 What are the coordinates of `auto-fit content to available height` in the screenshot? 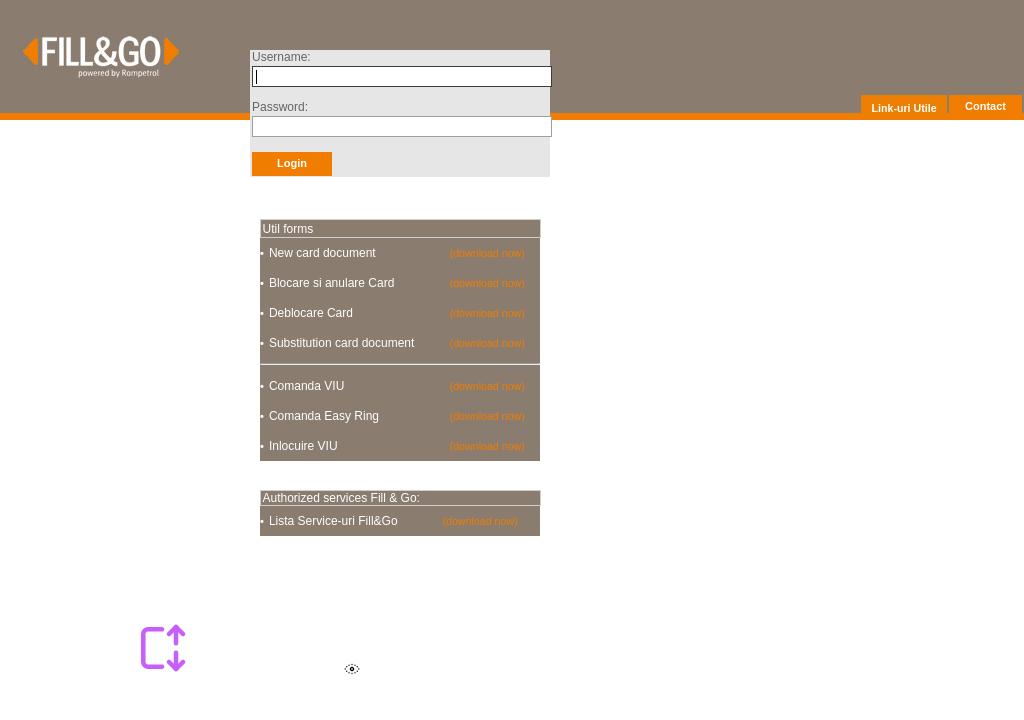 It's located at (162, 648).